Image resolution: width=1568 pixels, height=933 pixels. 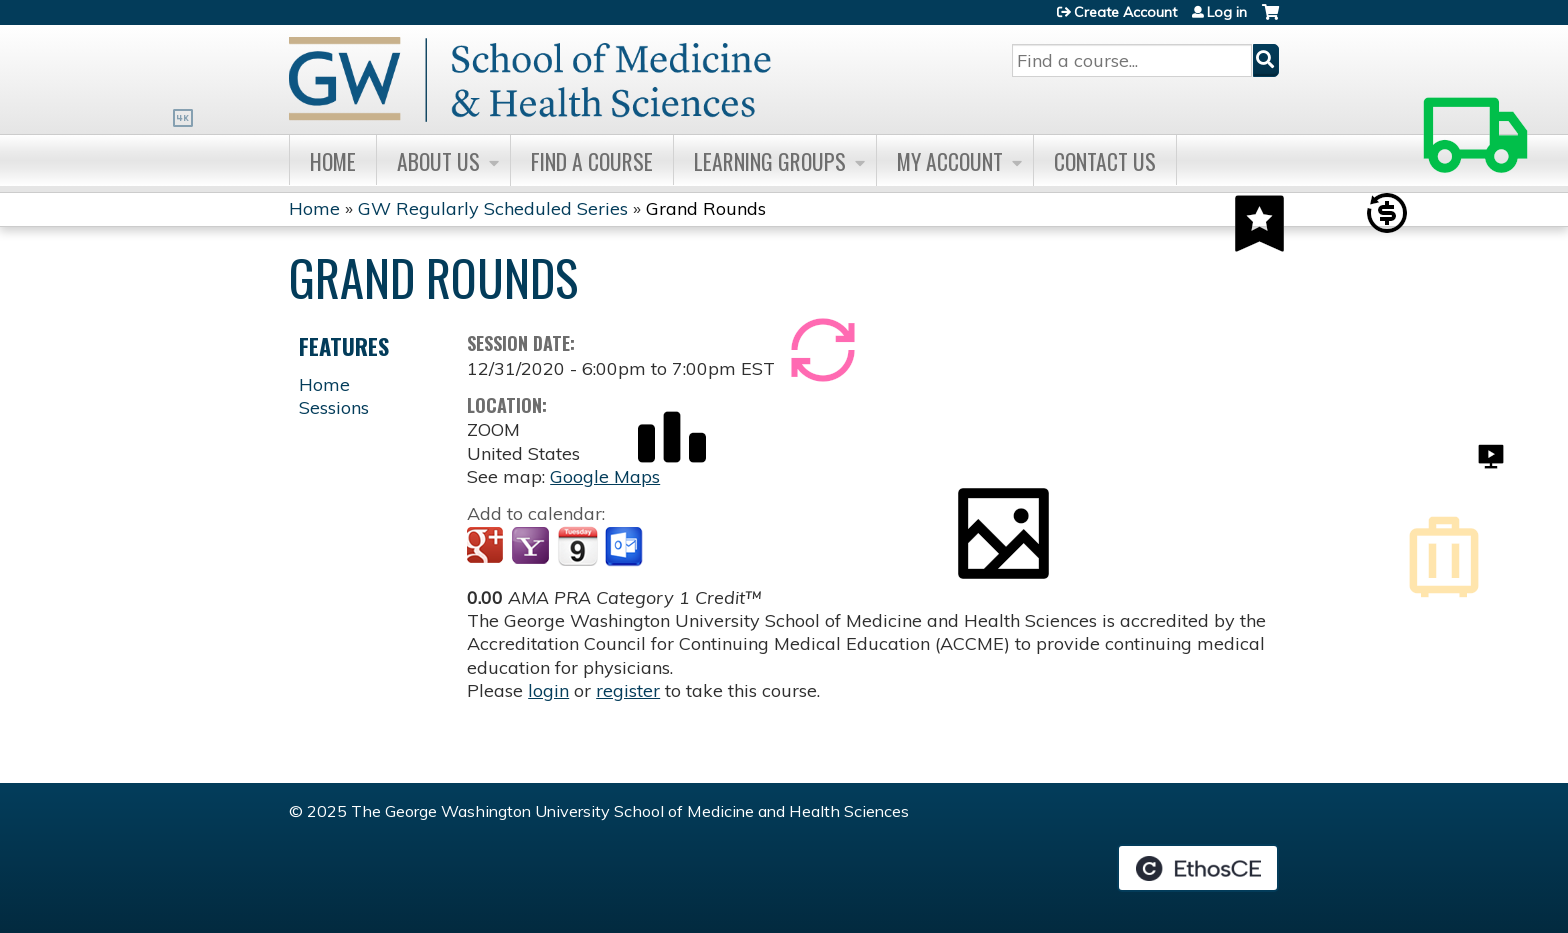 I want to click on request a refund for a purchase, so click(x=1387, y=213).